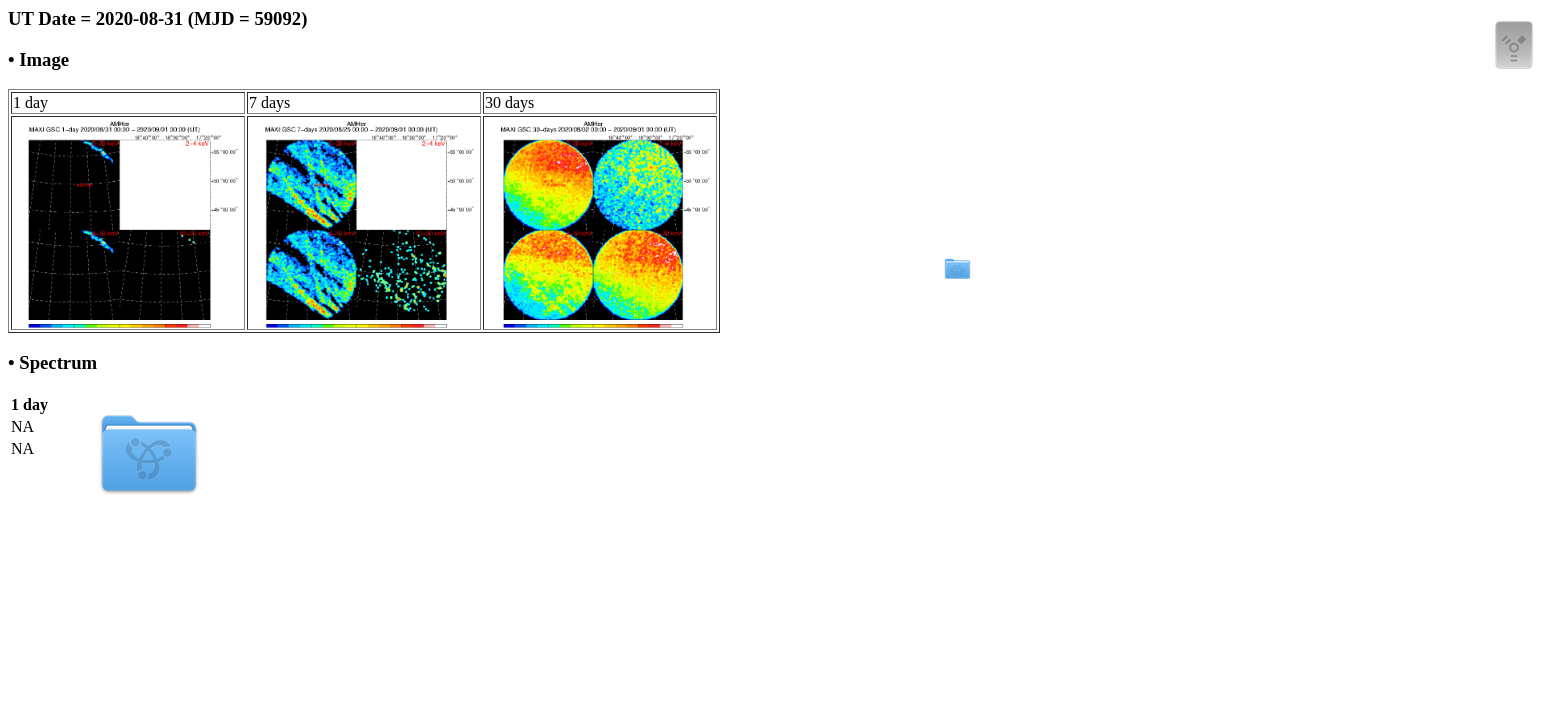  I want to click on open your communication files folder, so click(149, 453).